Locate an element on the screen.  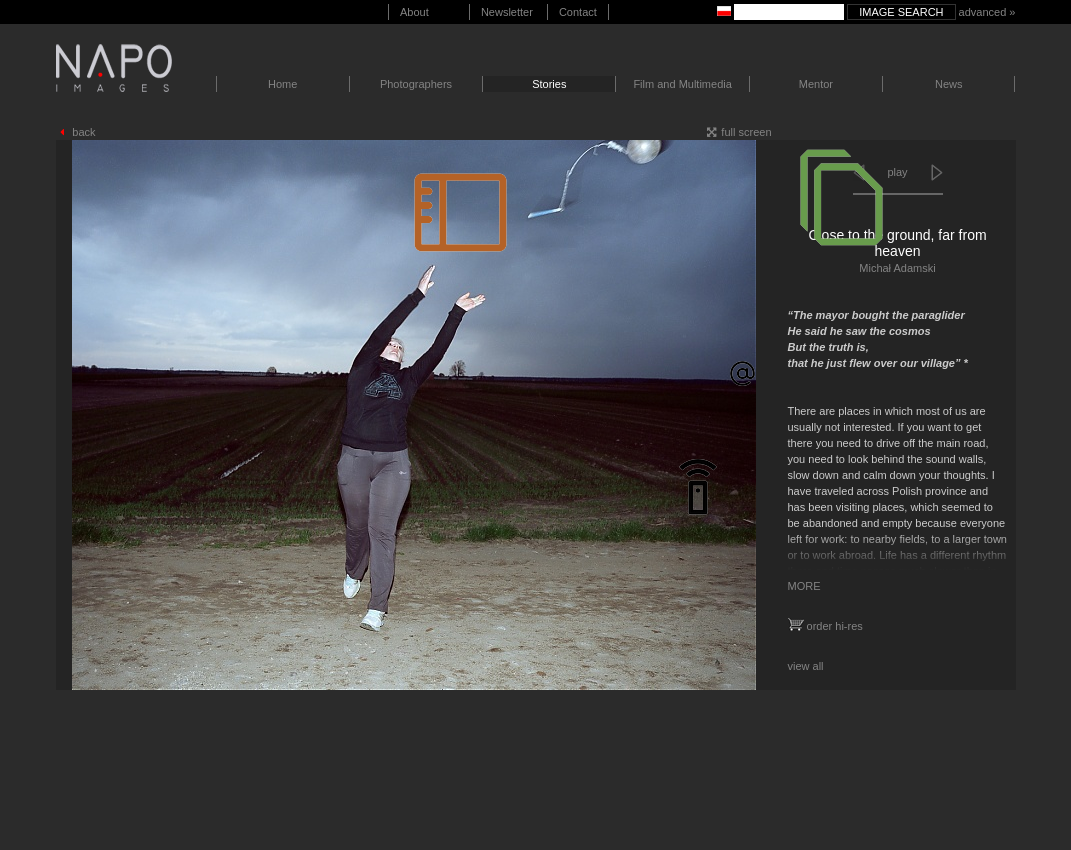
toggle the sidebar panel is located at coordinates (460, 212).